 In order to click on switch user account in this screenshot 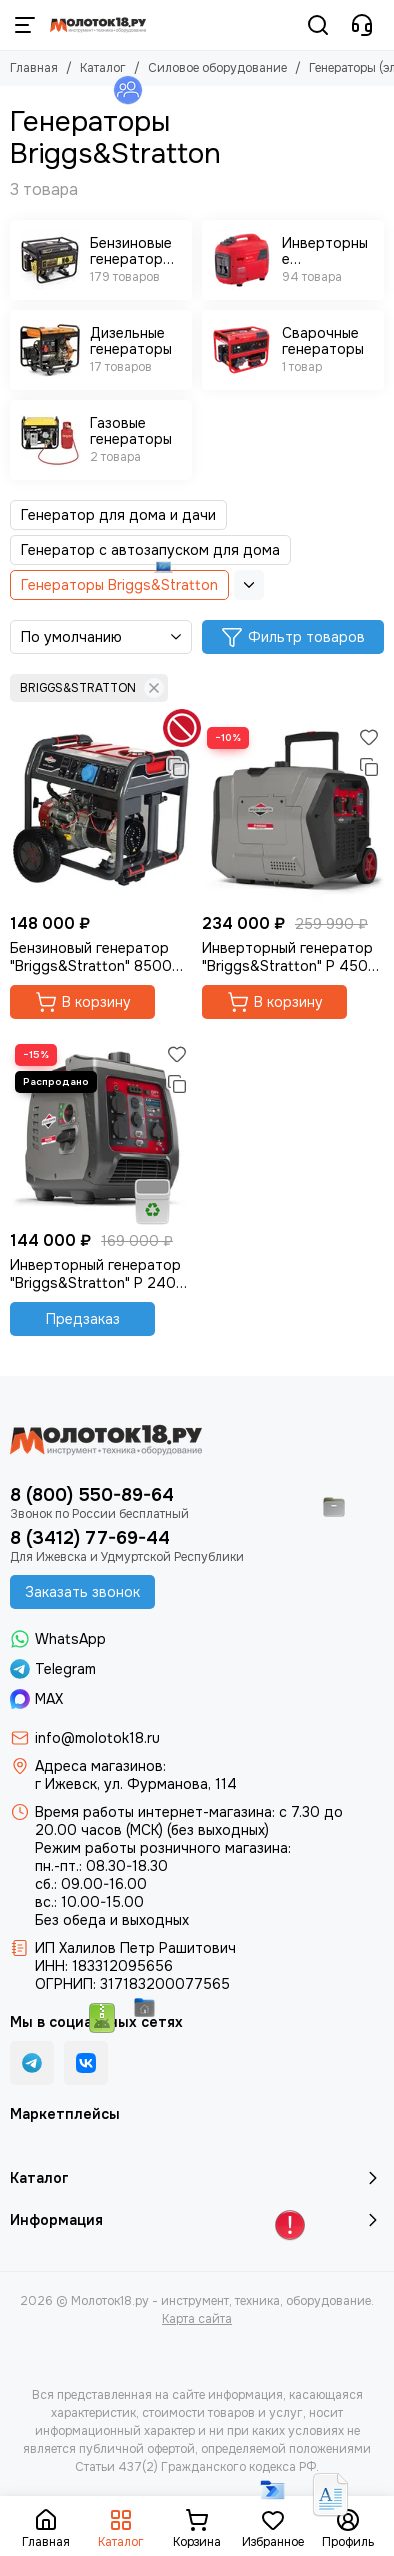, I will do `click(128, 90)`.